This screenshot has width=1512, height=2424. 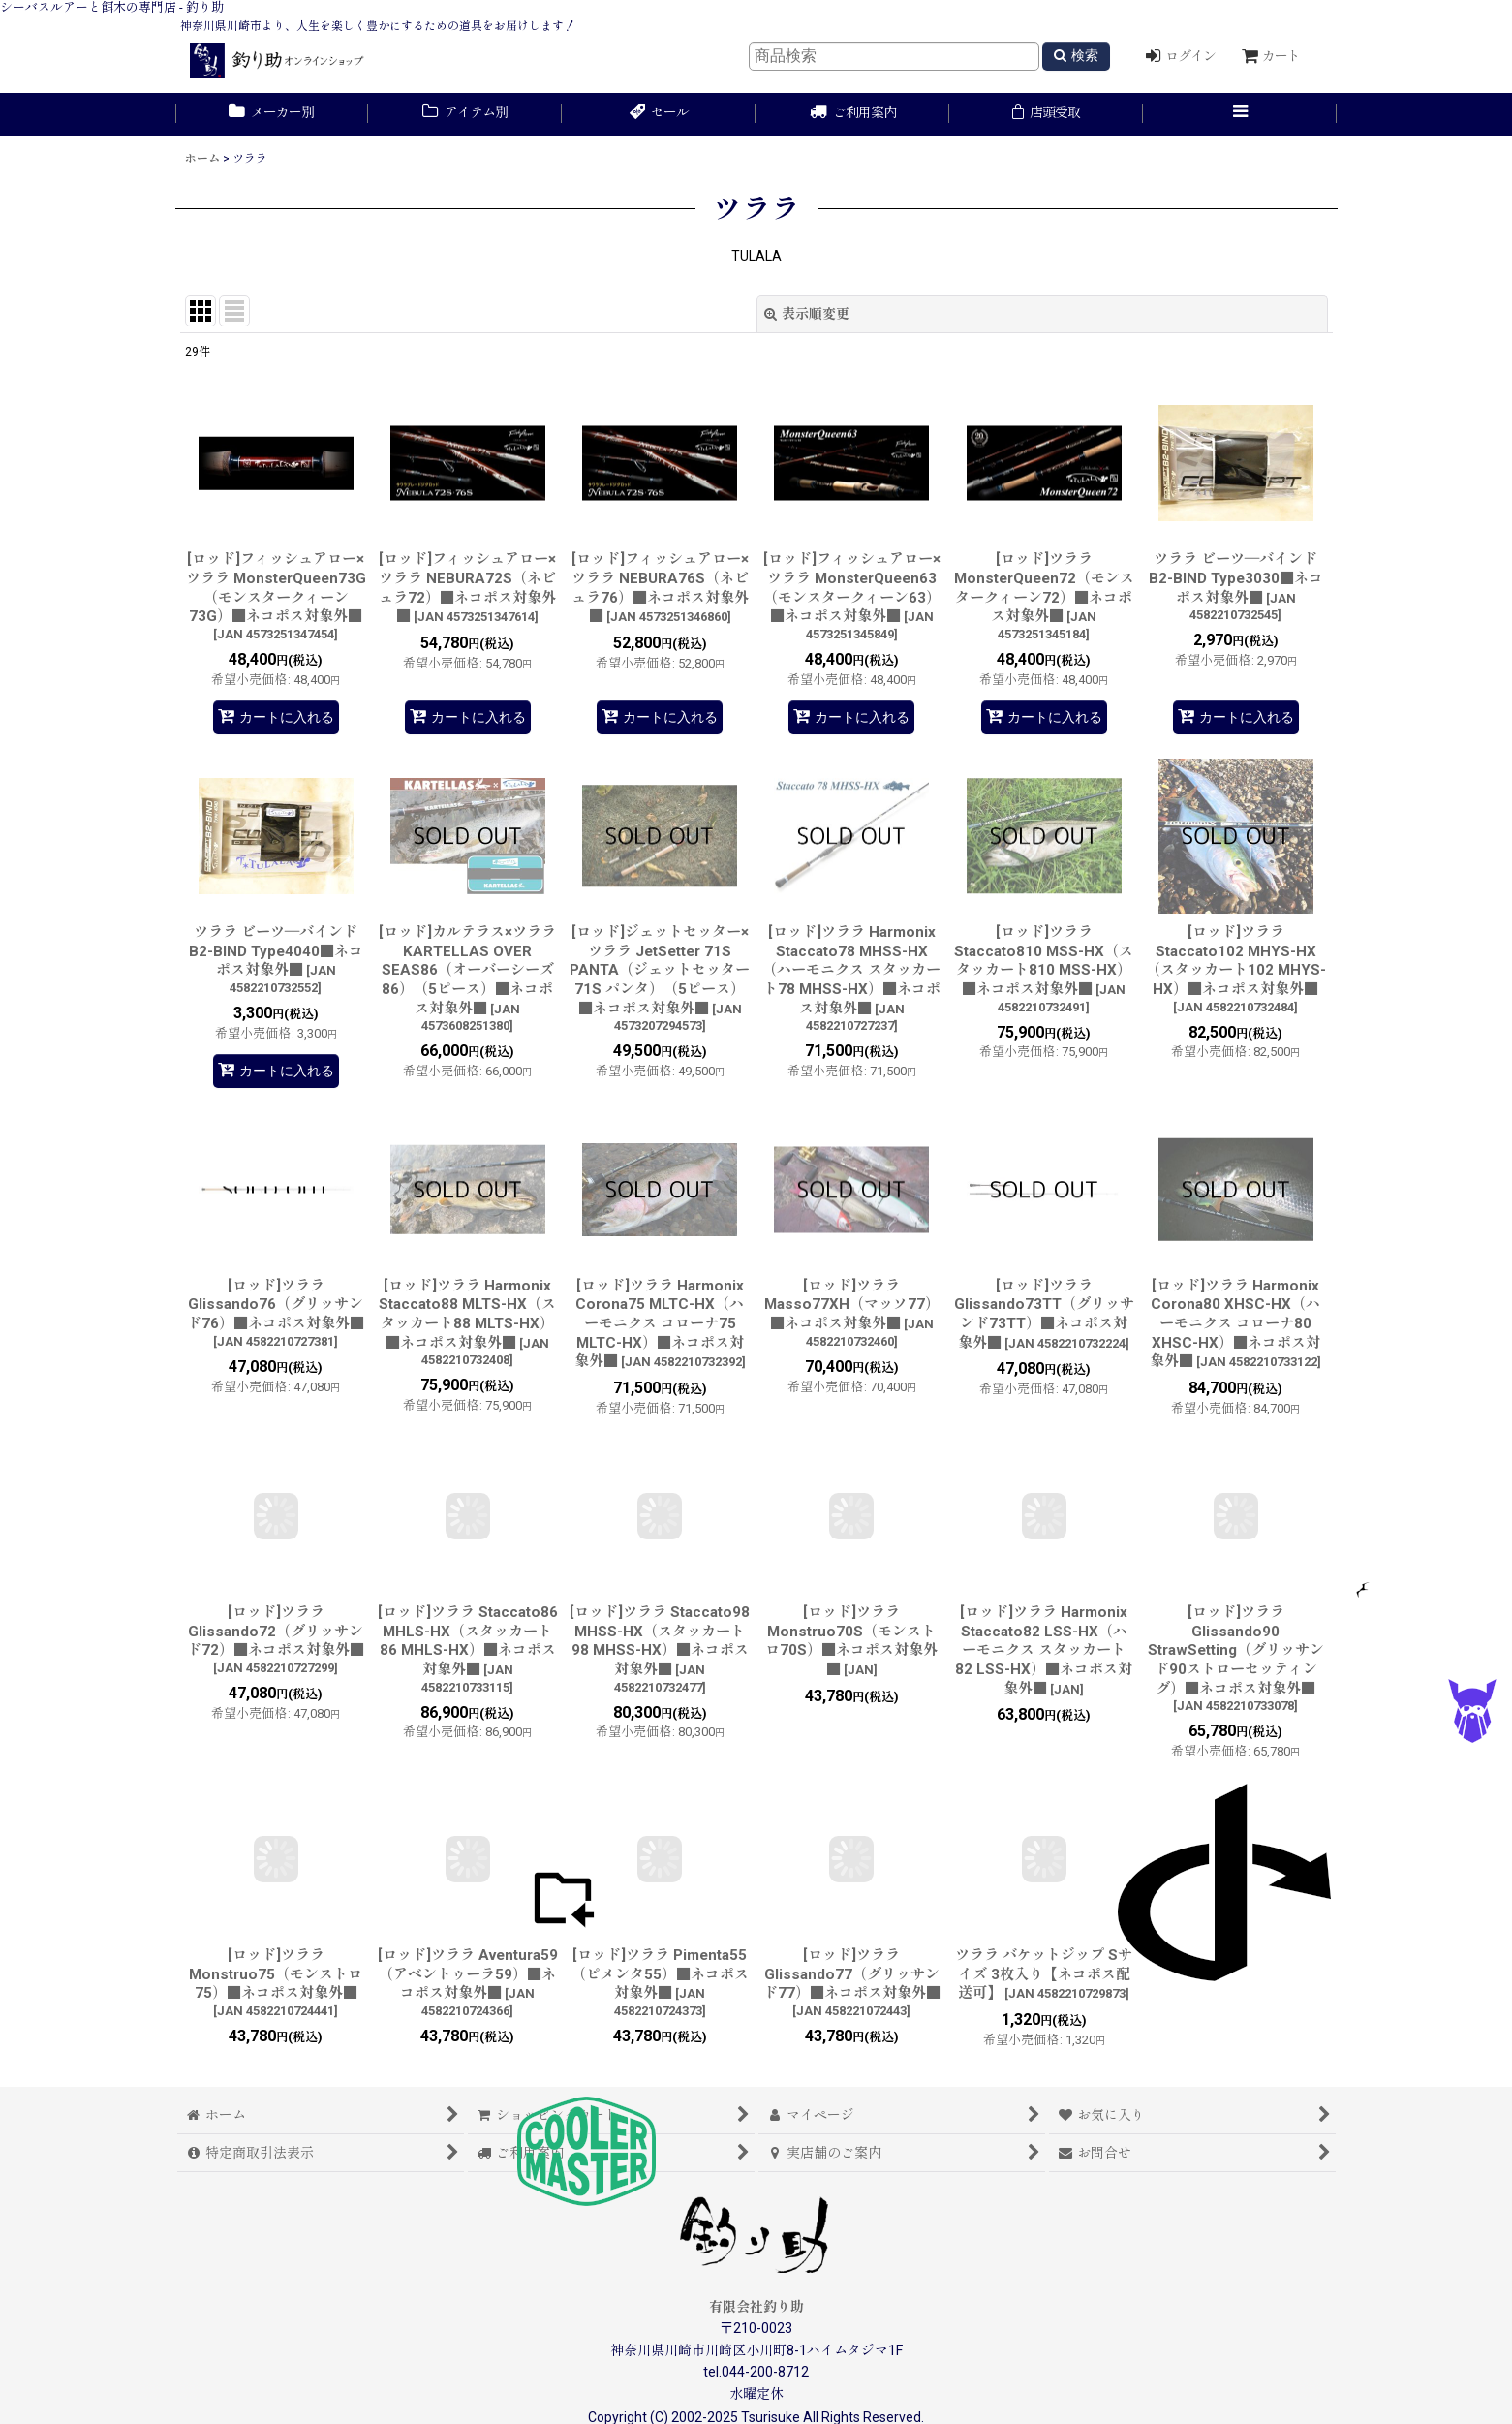 I want to click on Cooler Master brand logo, so click(x=586, y=2151).